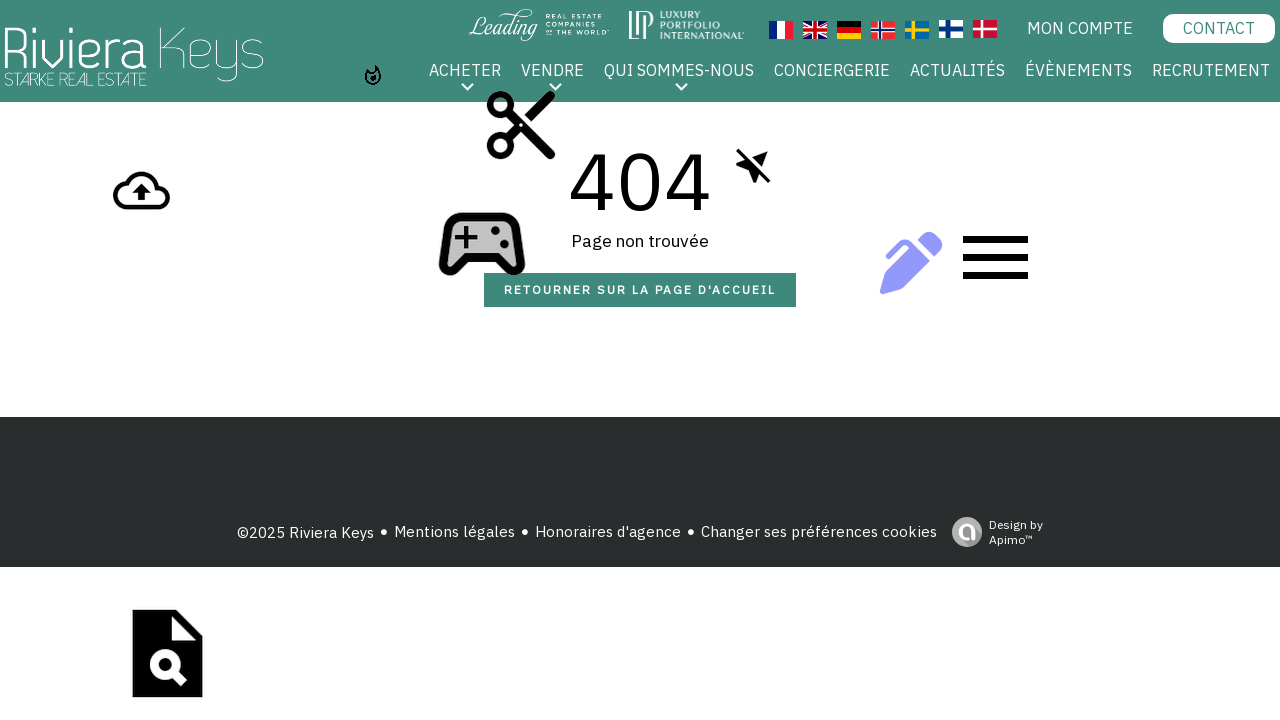 This screenshot has width=1280, height=720. Describe the element at coordinates (482, 244) in the screenshot. I see `access gaming or esports features` at that location.